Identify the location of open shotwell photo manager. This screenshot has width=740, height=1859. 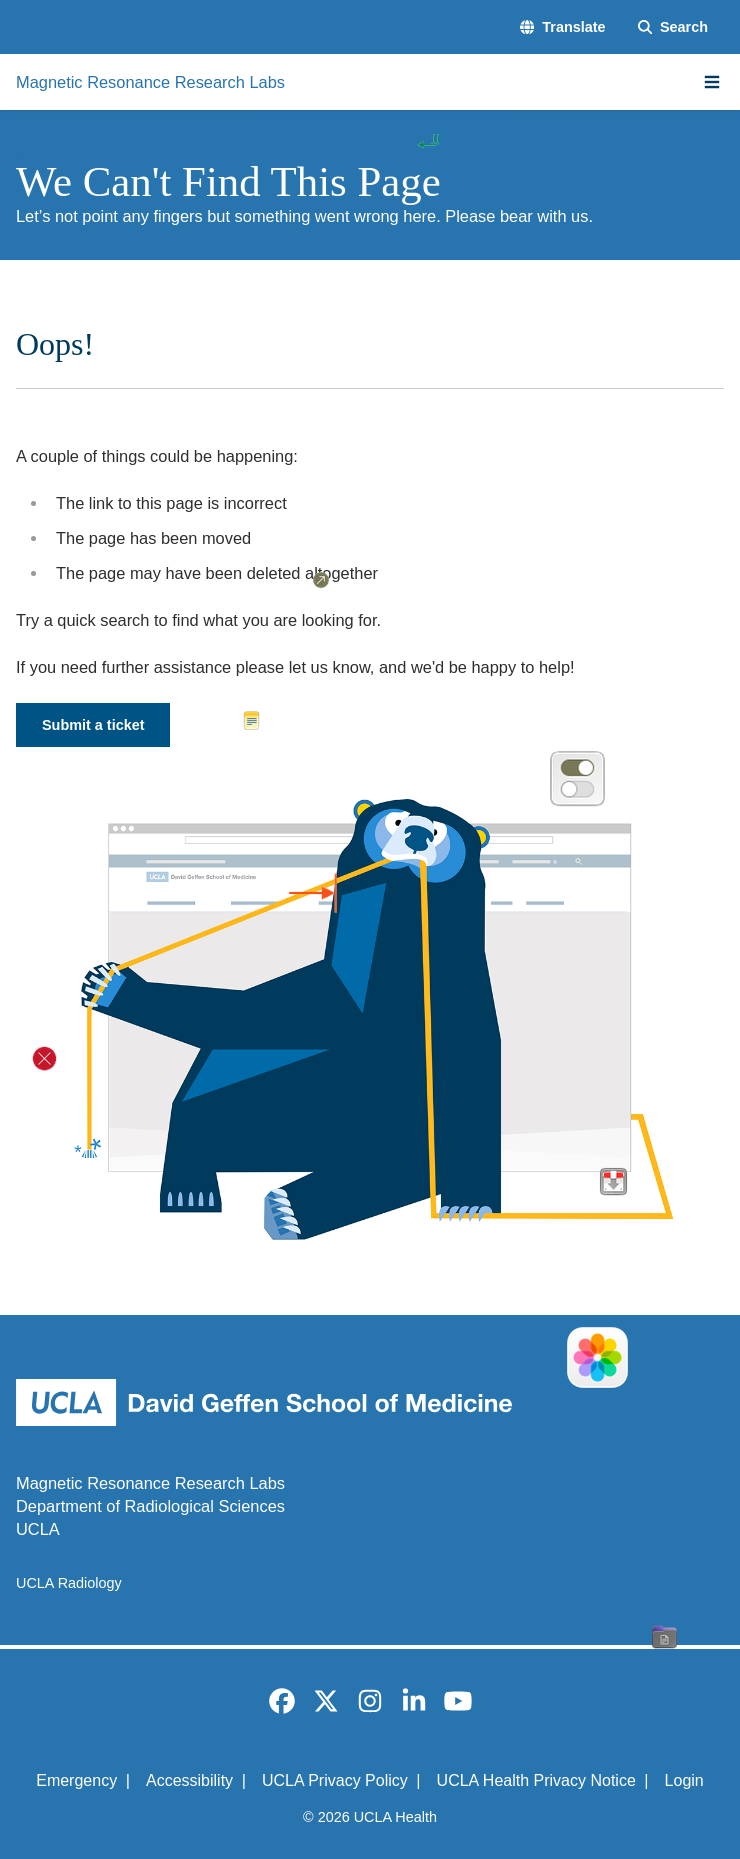
(597, 1357).